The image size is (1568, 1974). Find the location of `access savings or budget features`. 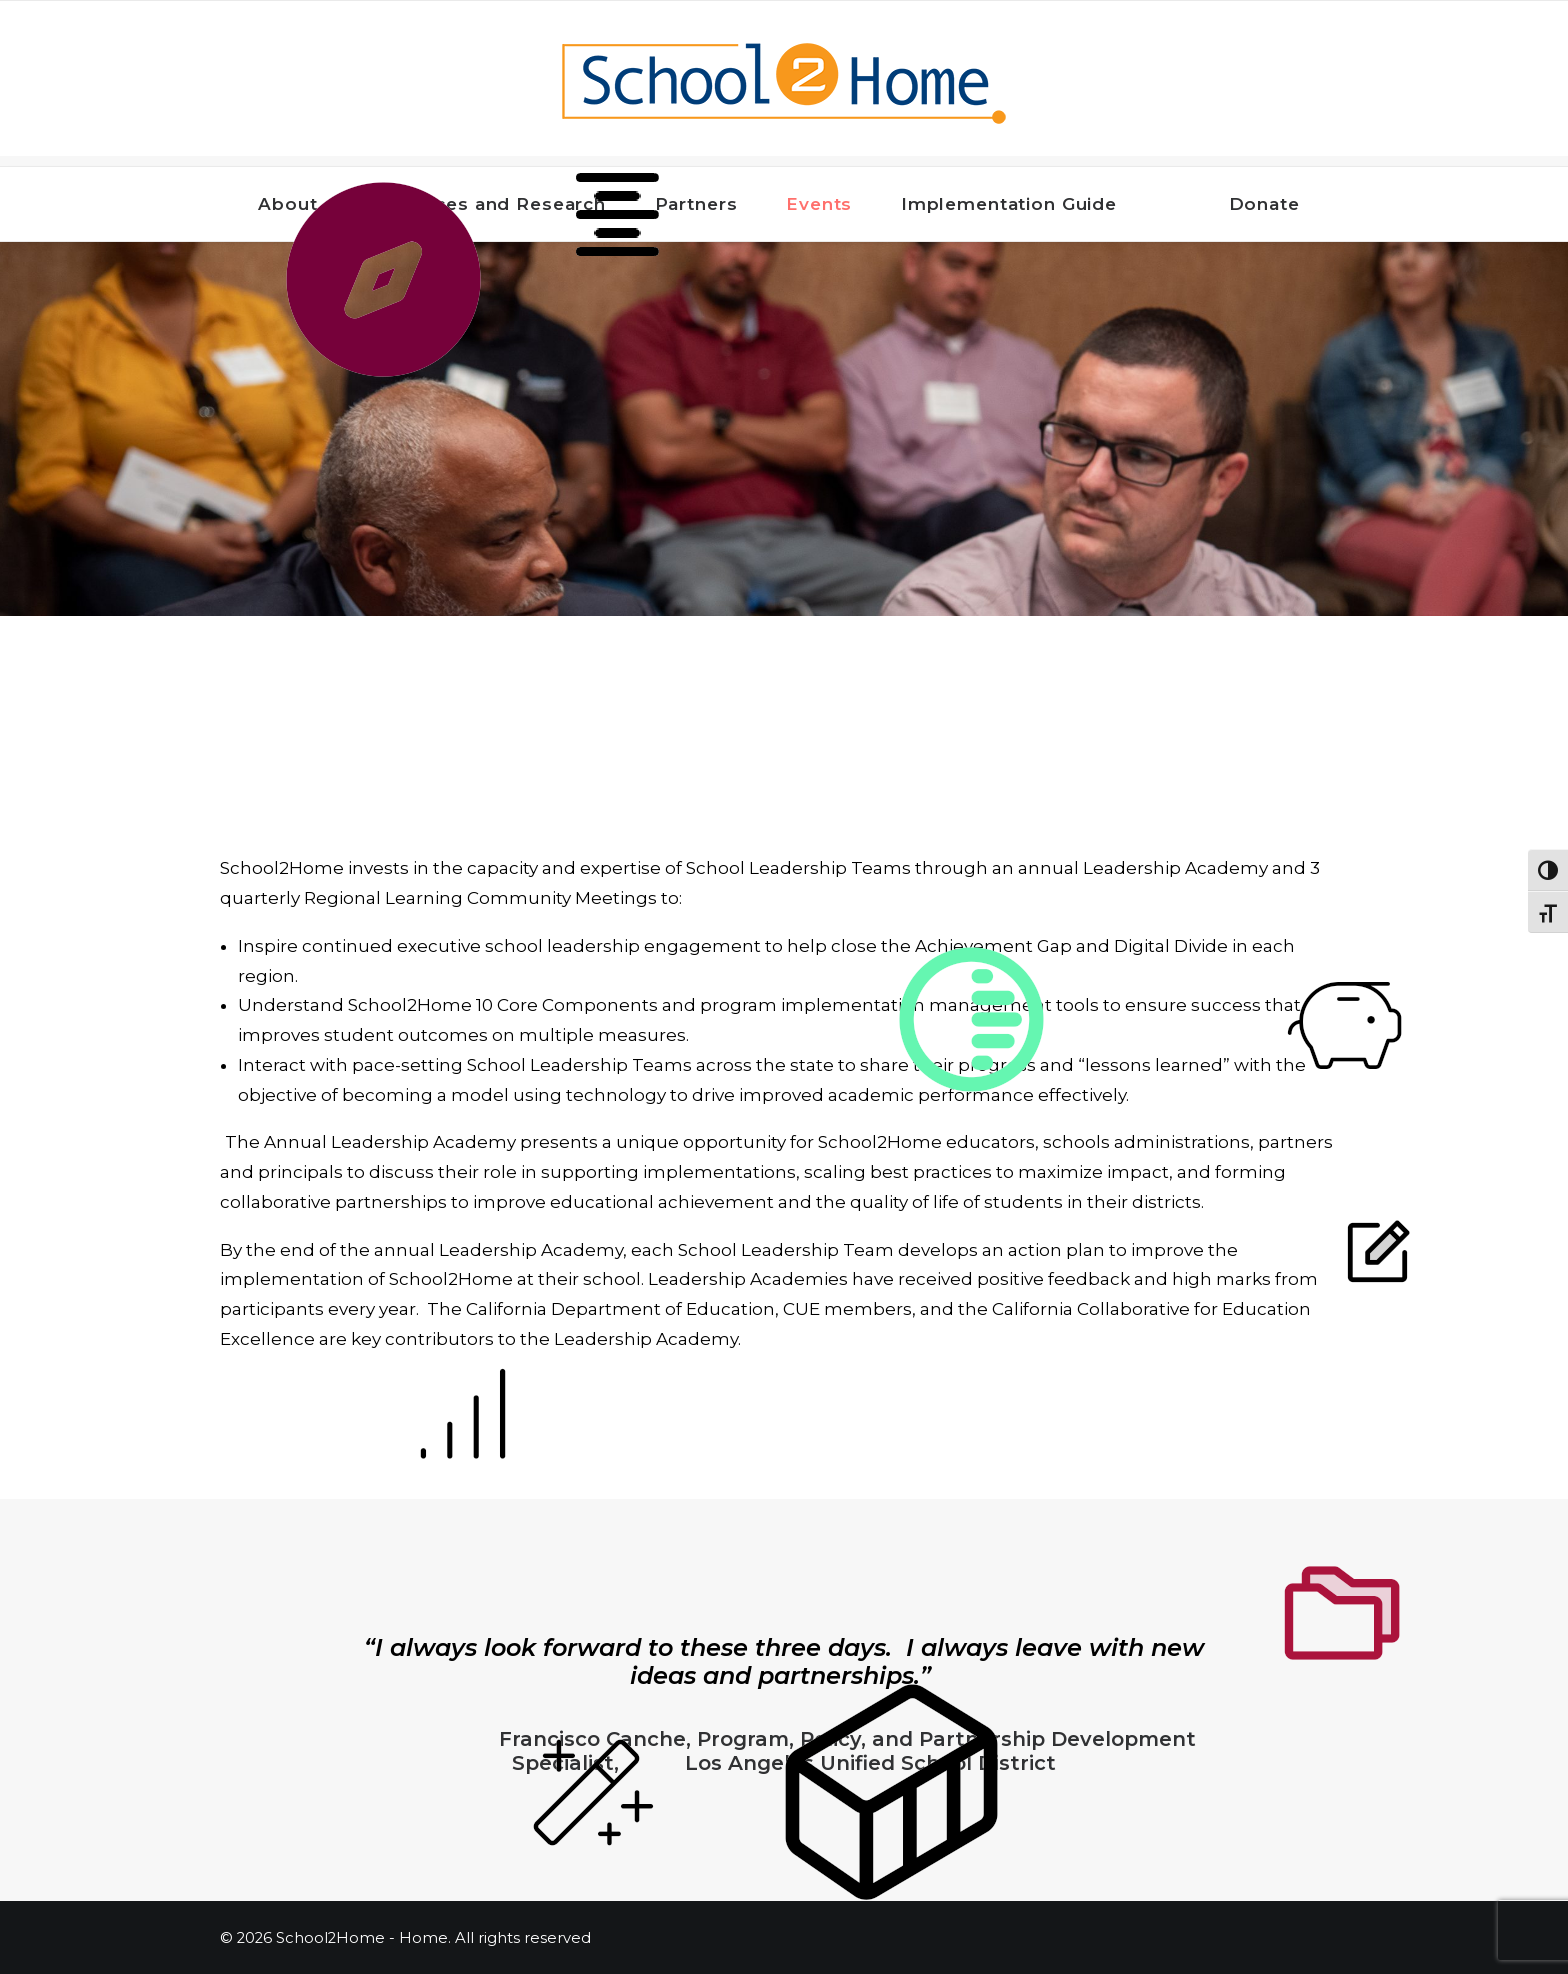

access savings or budget features is located at coordinates (1346, 1025).